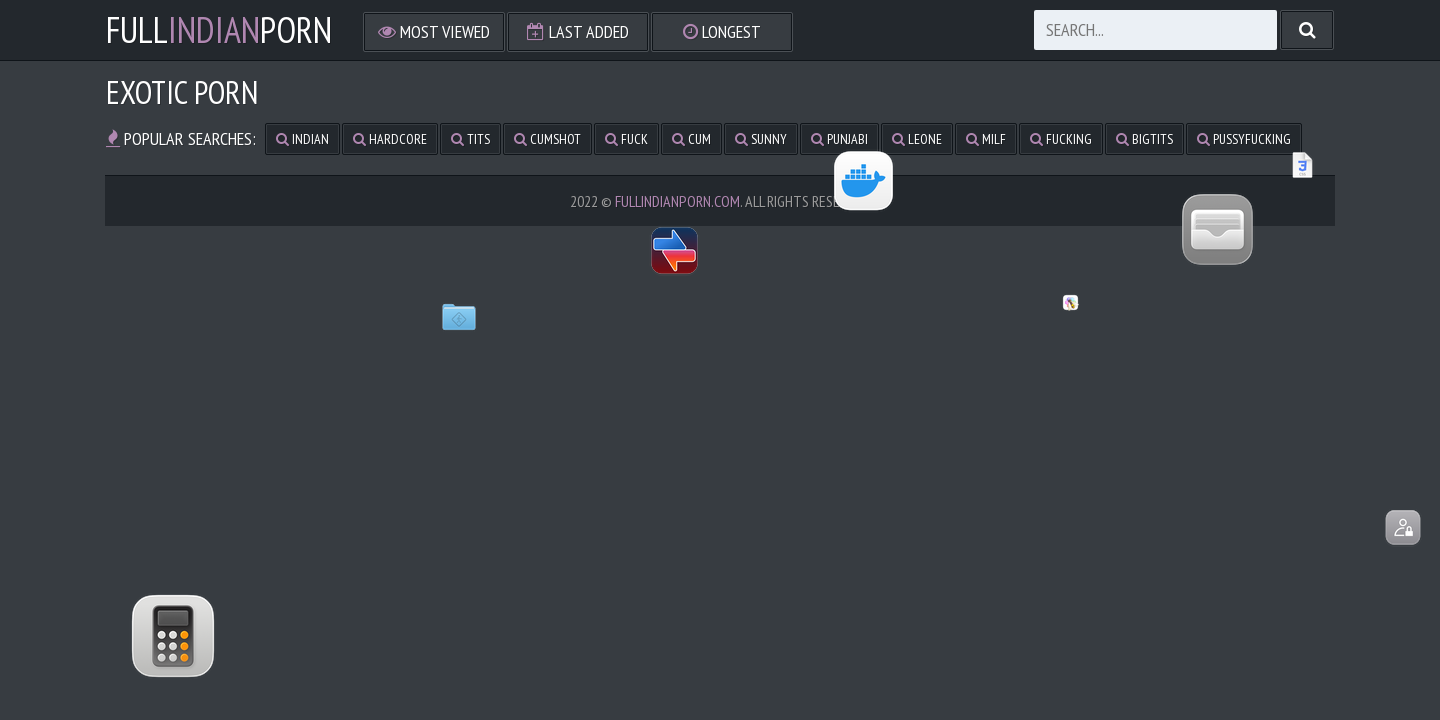 The width and height of the screenshot is (1440, 720). I want to click on manage network information service (NIS) user settings, so click(1403, 528).